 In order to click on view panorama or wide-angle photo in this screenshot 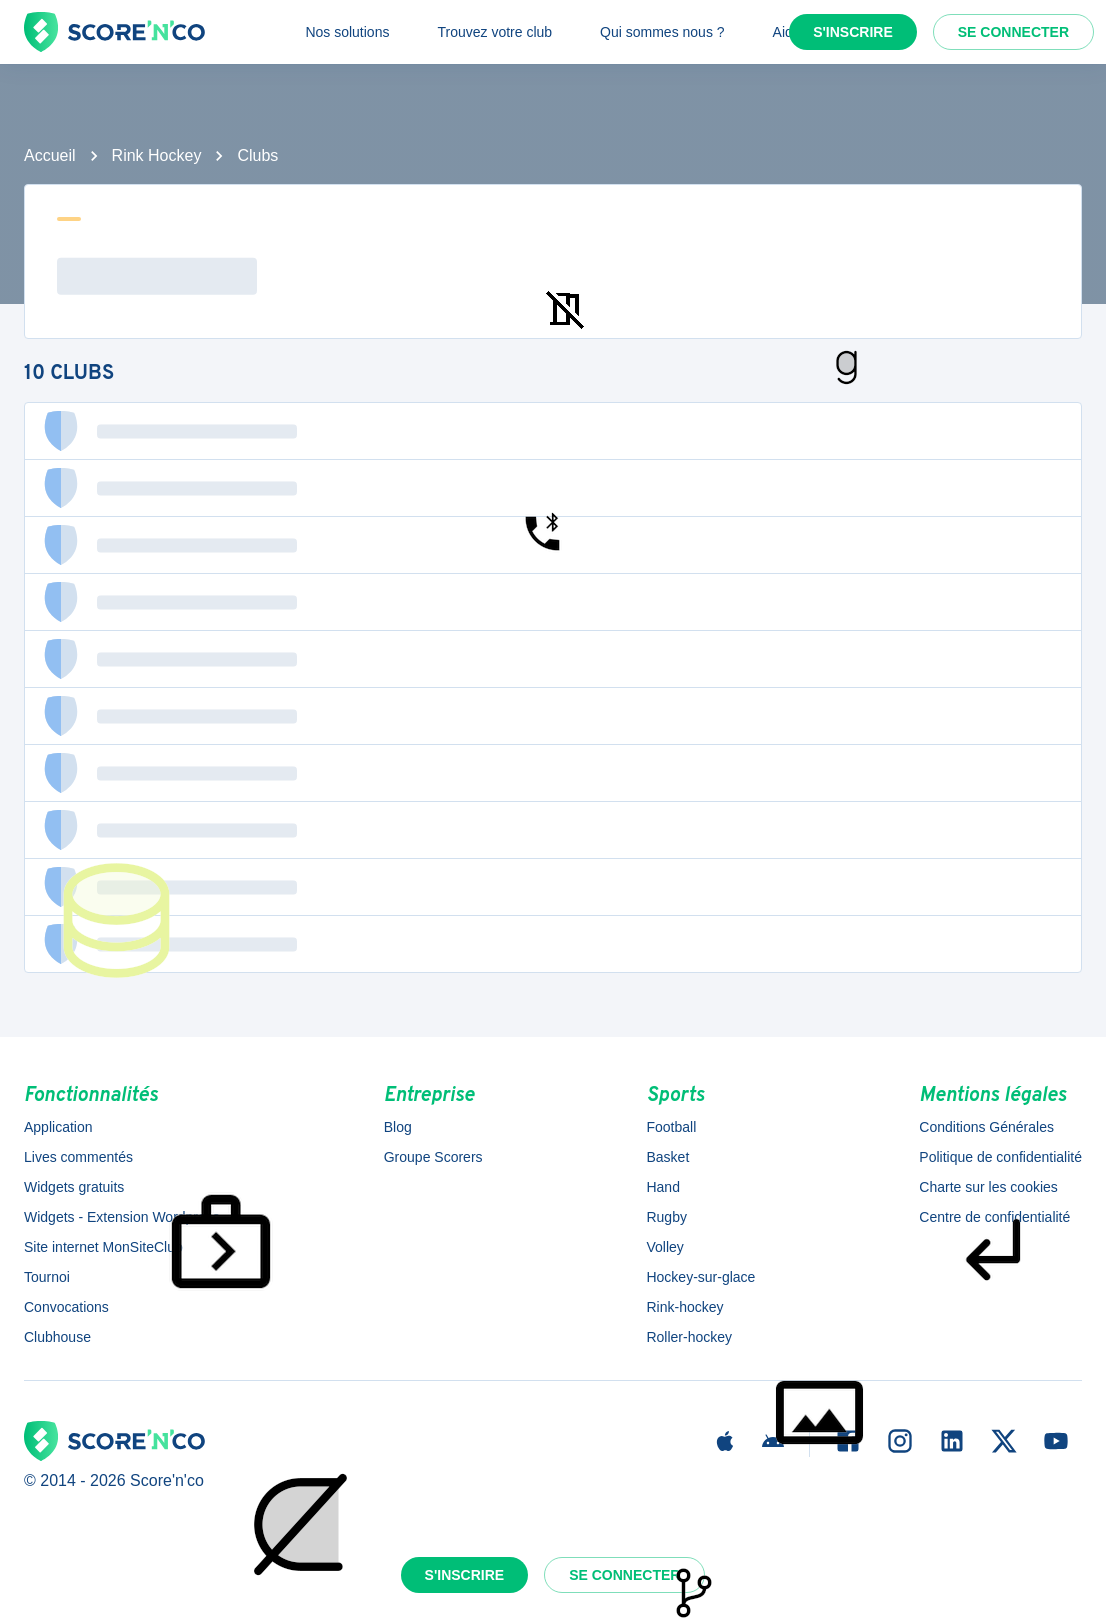, I will do `click(819, 1412)`.